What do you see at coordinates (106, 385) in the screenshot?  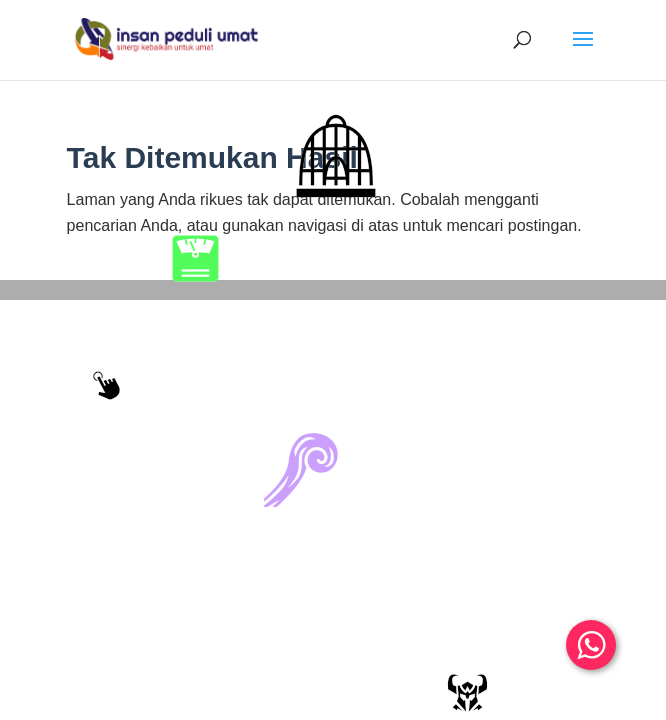 I see `tap or click to interact` at bounding box center [106, 385].